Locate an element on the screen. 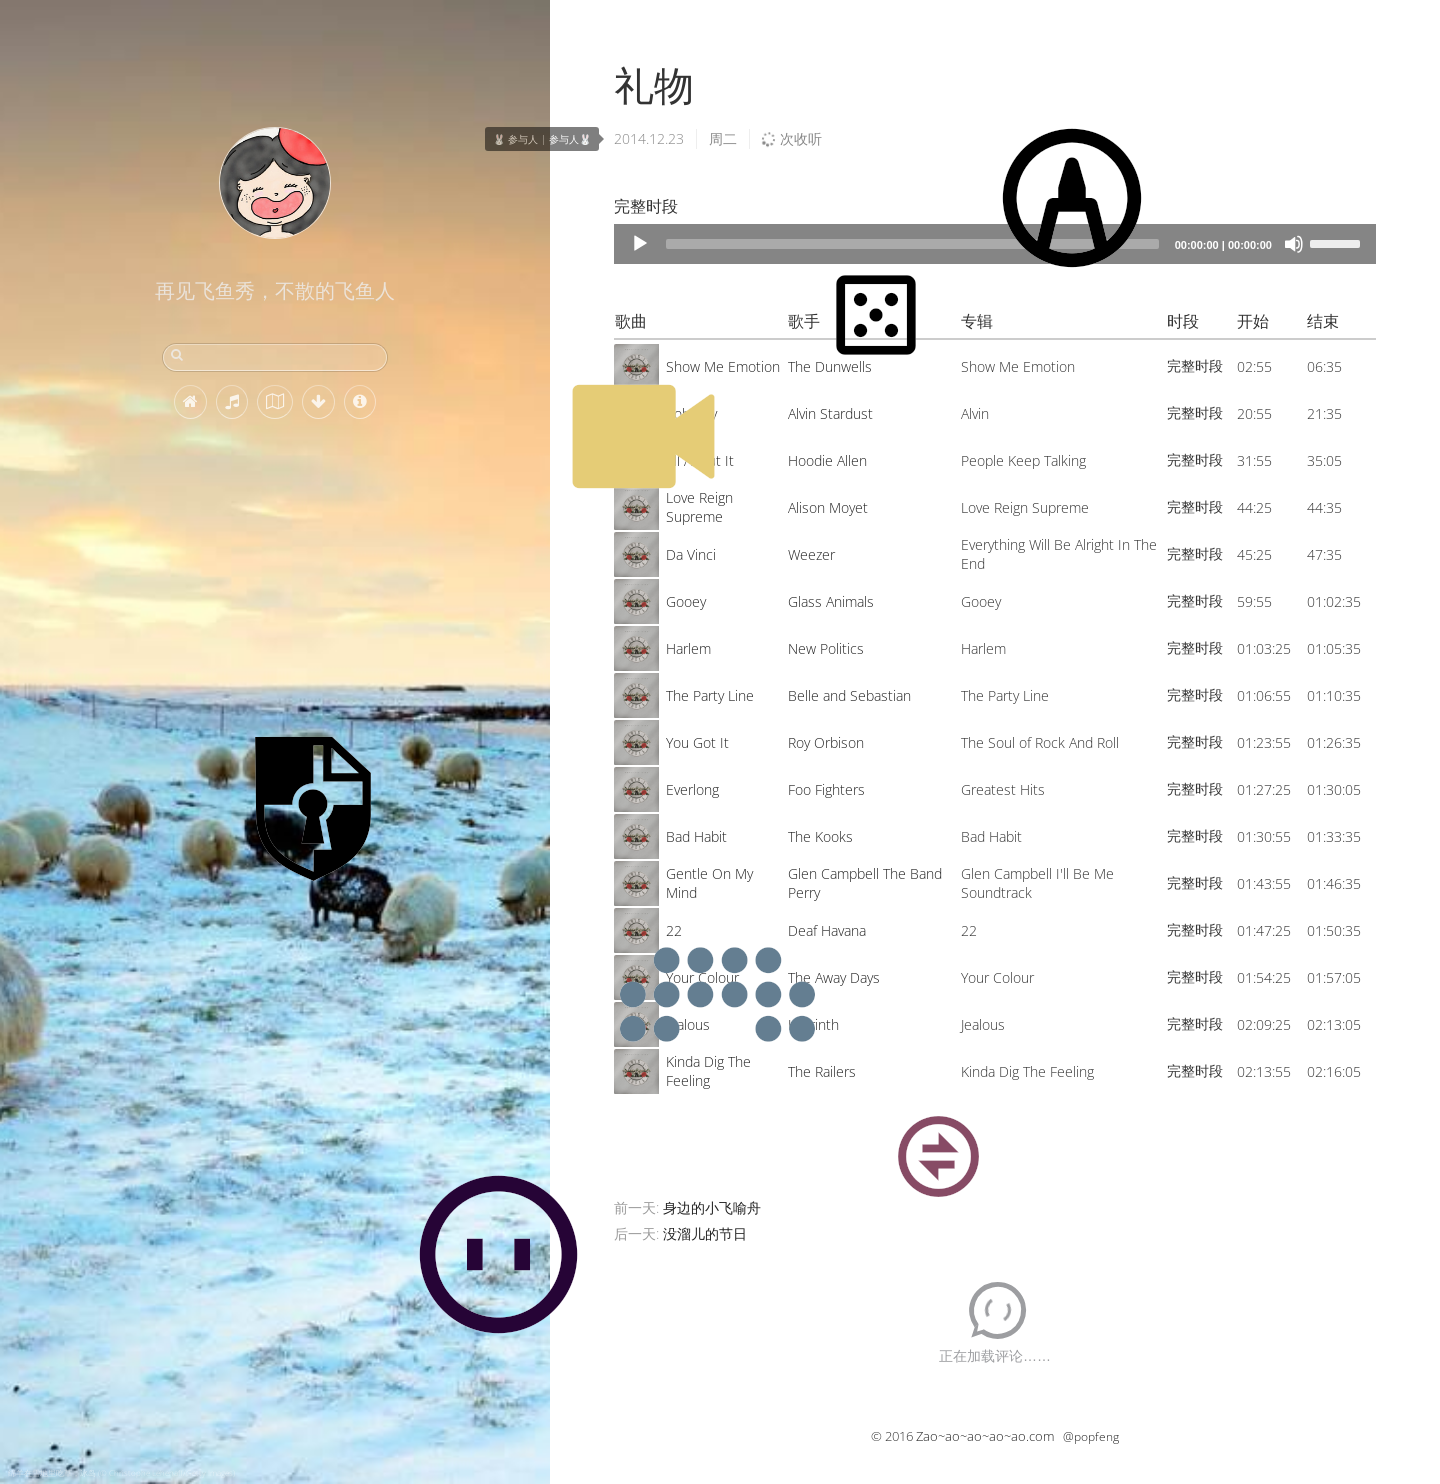 This screenshot has width=1440, height=1484. open bitwig studio application is located at coordinates (717, 994).